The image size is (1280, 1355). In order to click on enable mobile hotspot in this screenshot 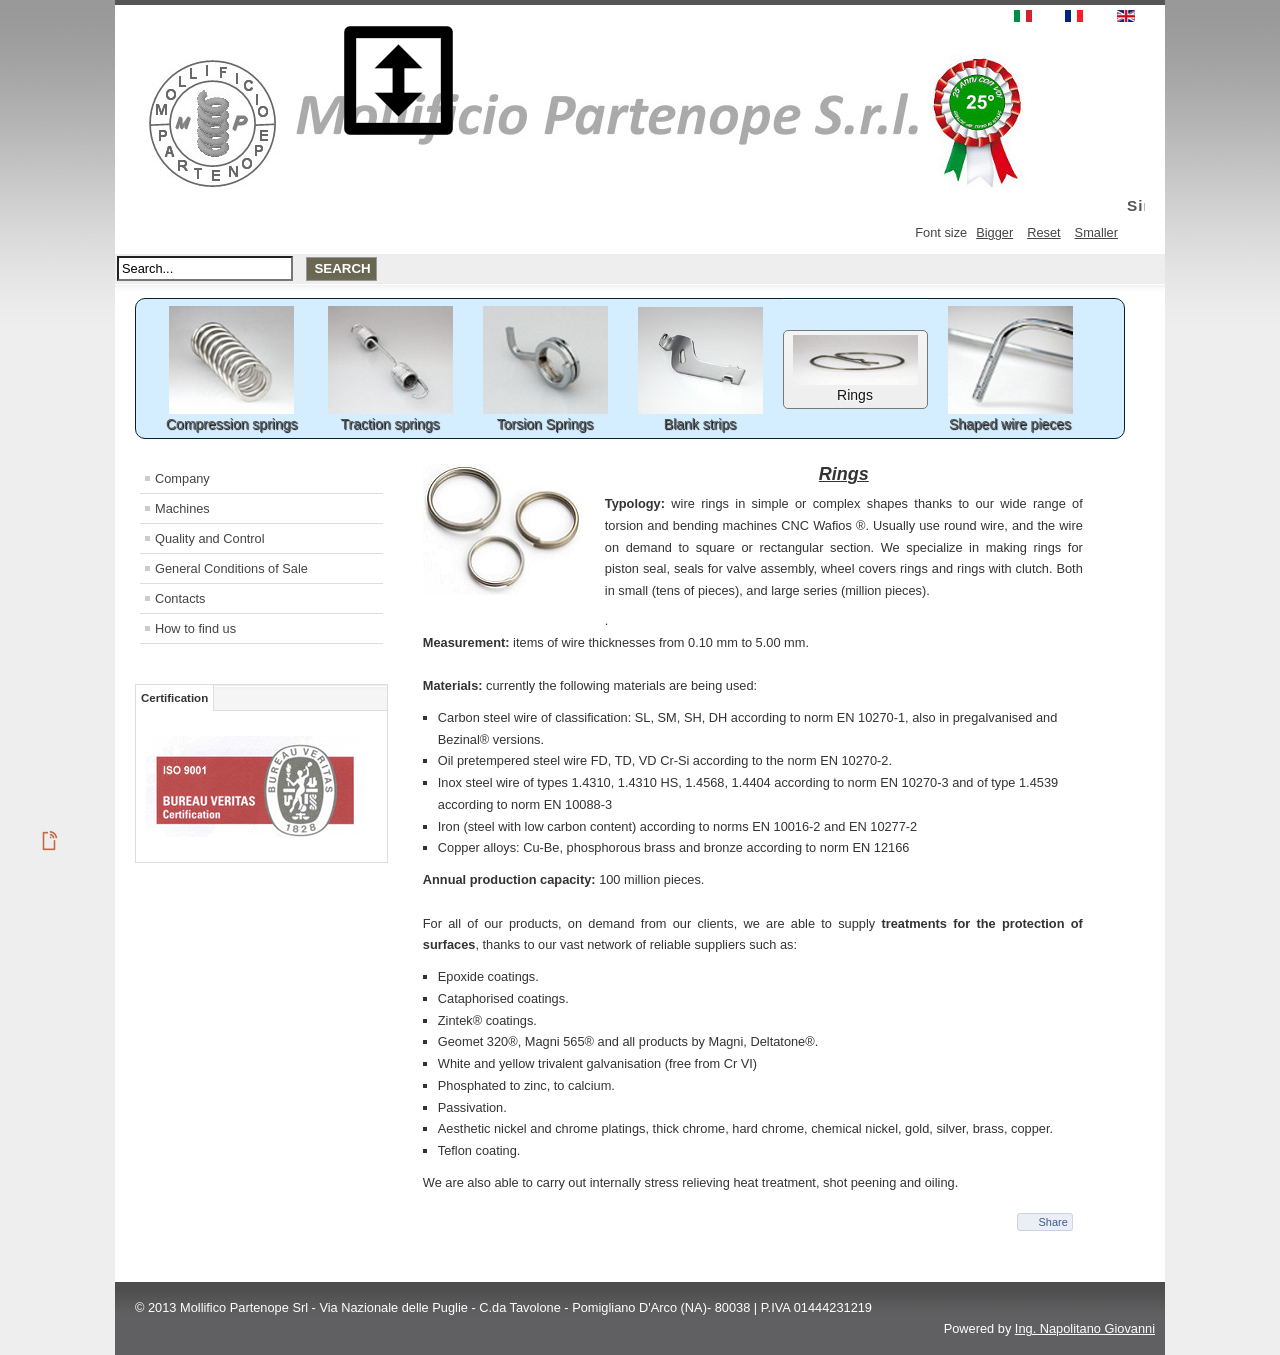, I will do `click(49, 841)`.